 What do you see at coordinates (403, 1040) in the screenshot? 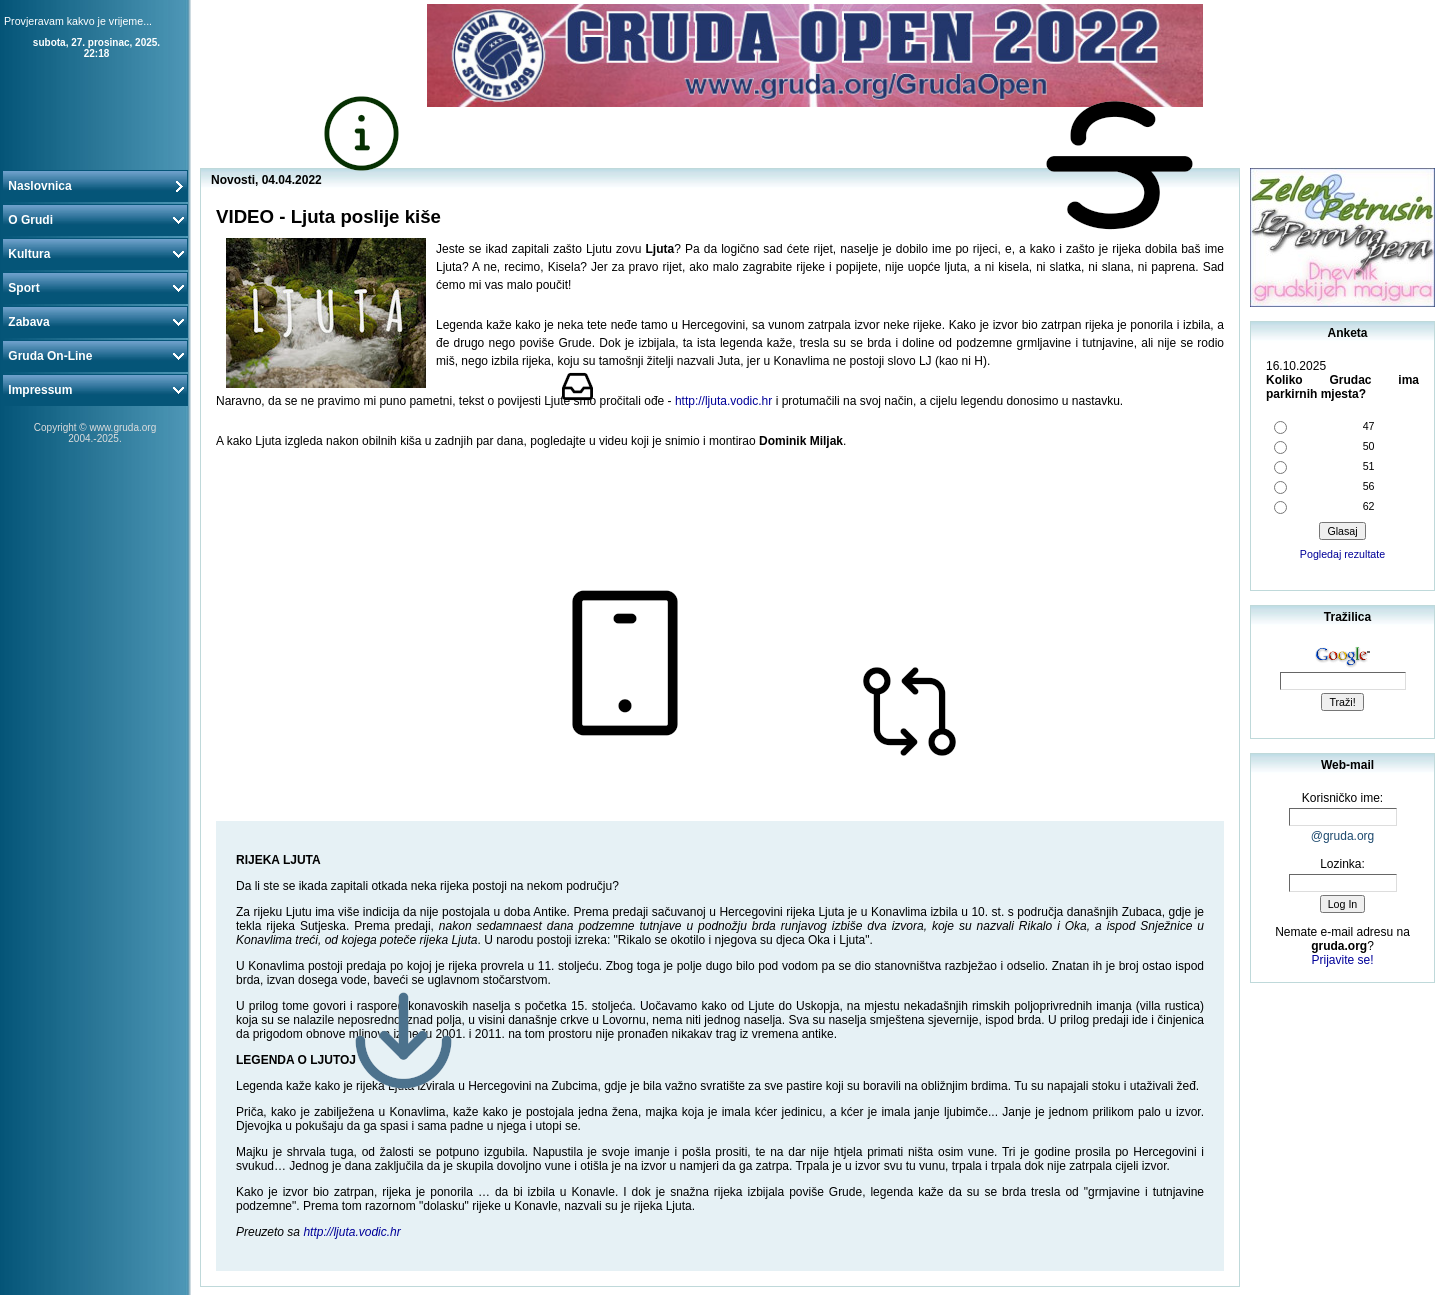
I see `download file to device` at bounding box center [403, 1040].